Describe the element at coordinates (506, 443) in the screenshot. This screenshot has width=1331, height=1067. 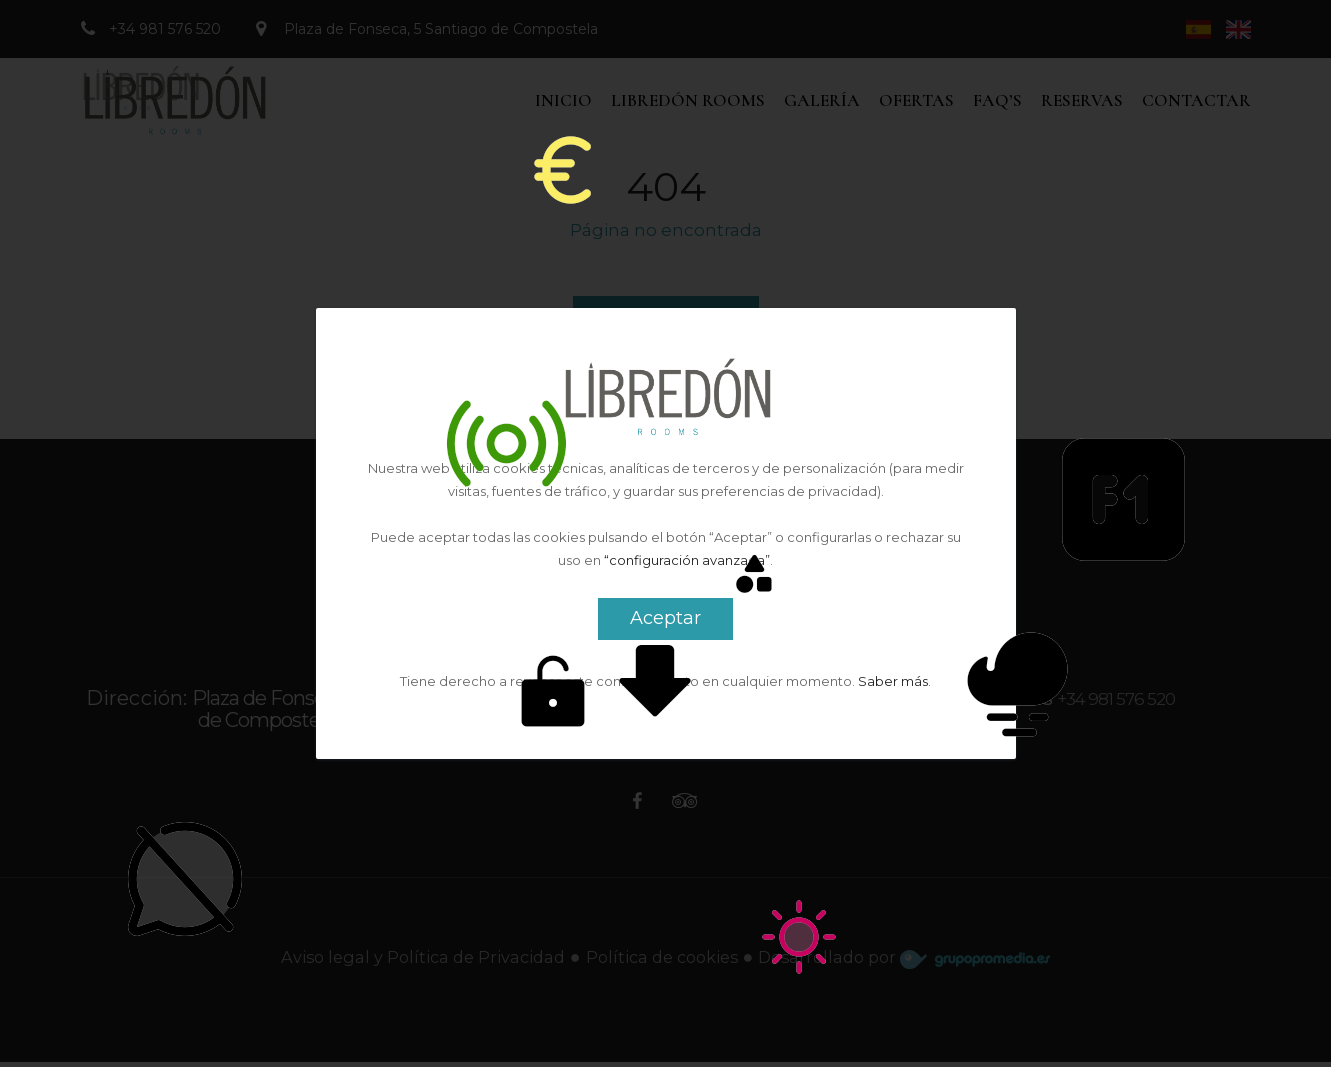
I see `start a live broadcast or stream` at that location.